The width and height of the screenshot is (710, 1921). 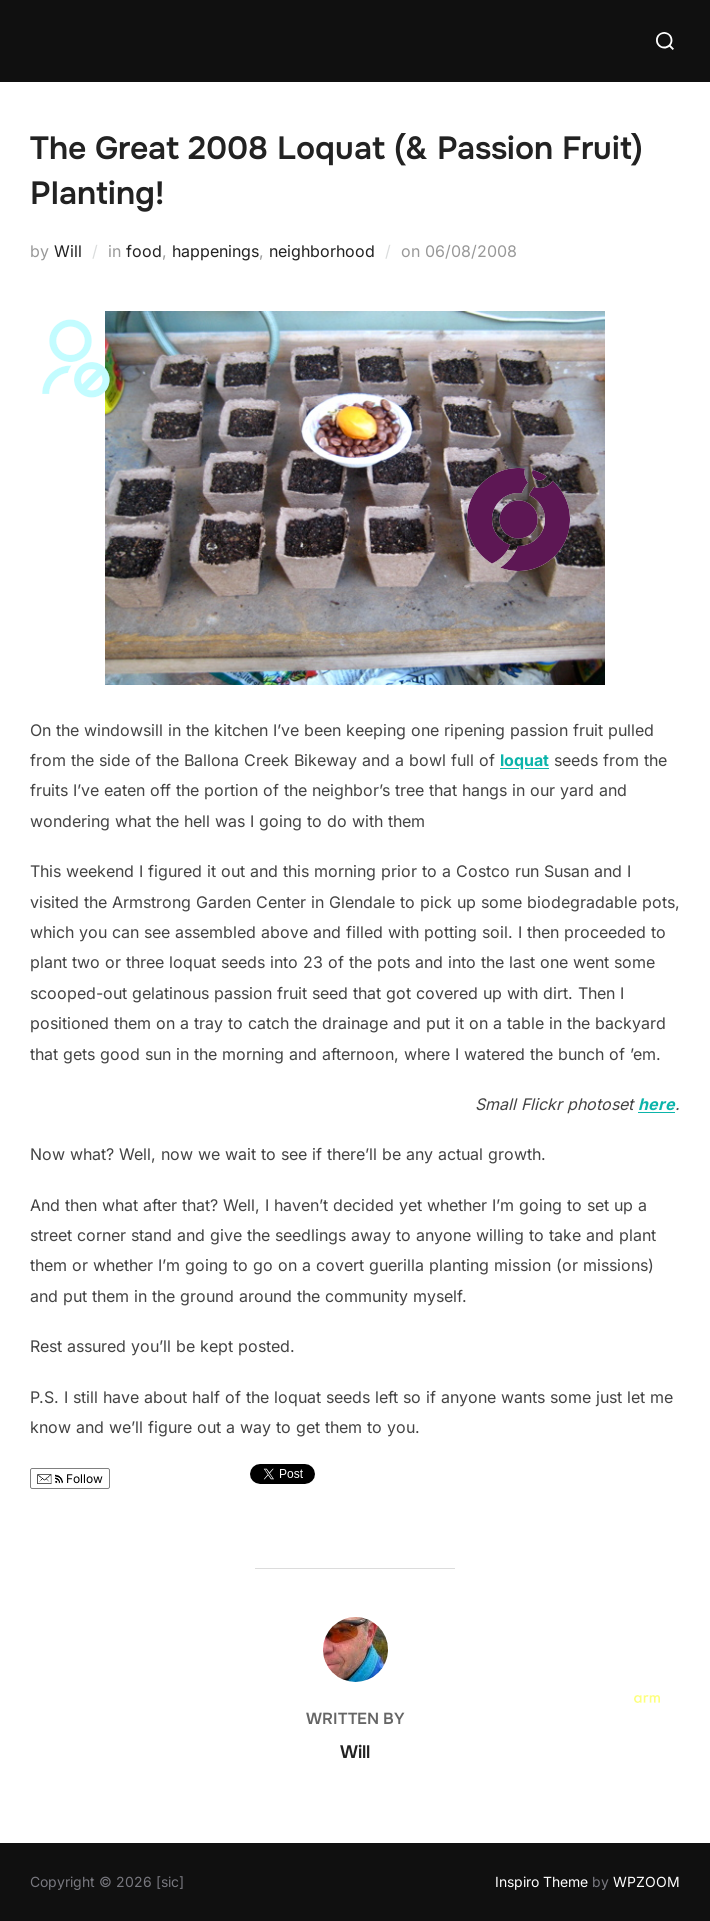 What do you see at coordinates (647, 1699) in the screenshot?
I see `Arm company logo` at bounding box center [647, 1699].